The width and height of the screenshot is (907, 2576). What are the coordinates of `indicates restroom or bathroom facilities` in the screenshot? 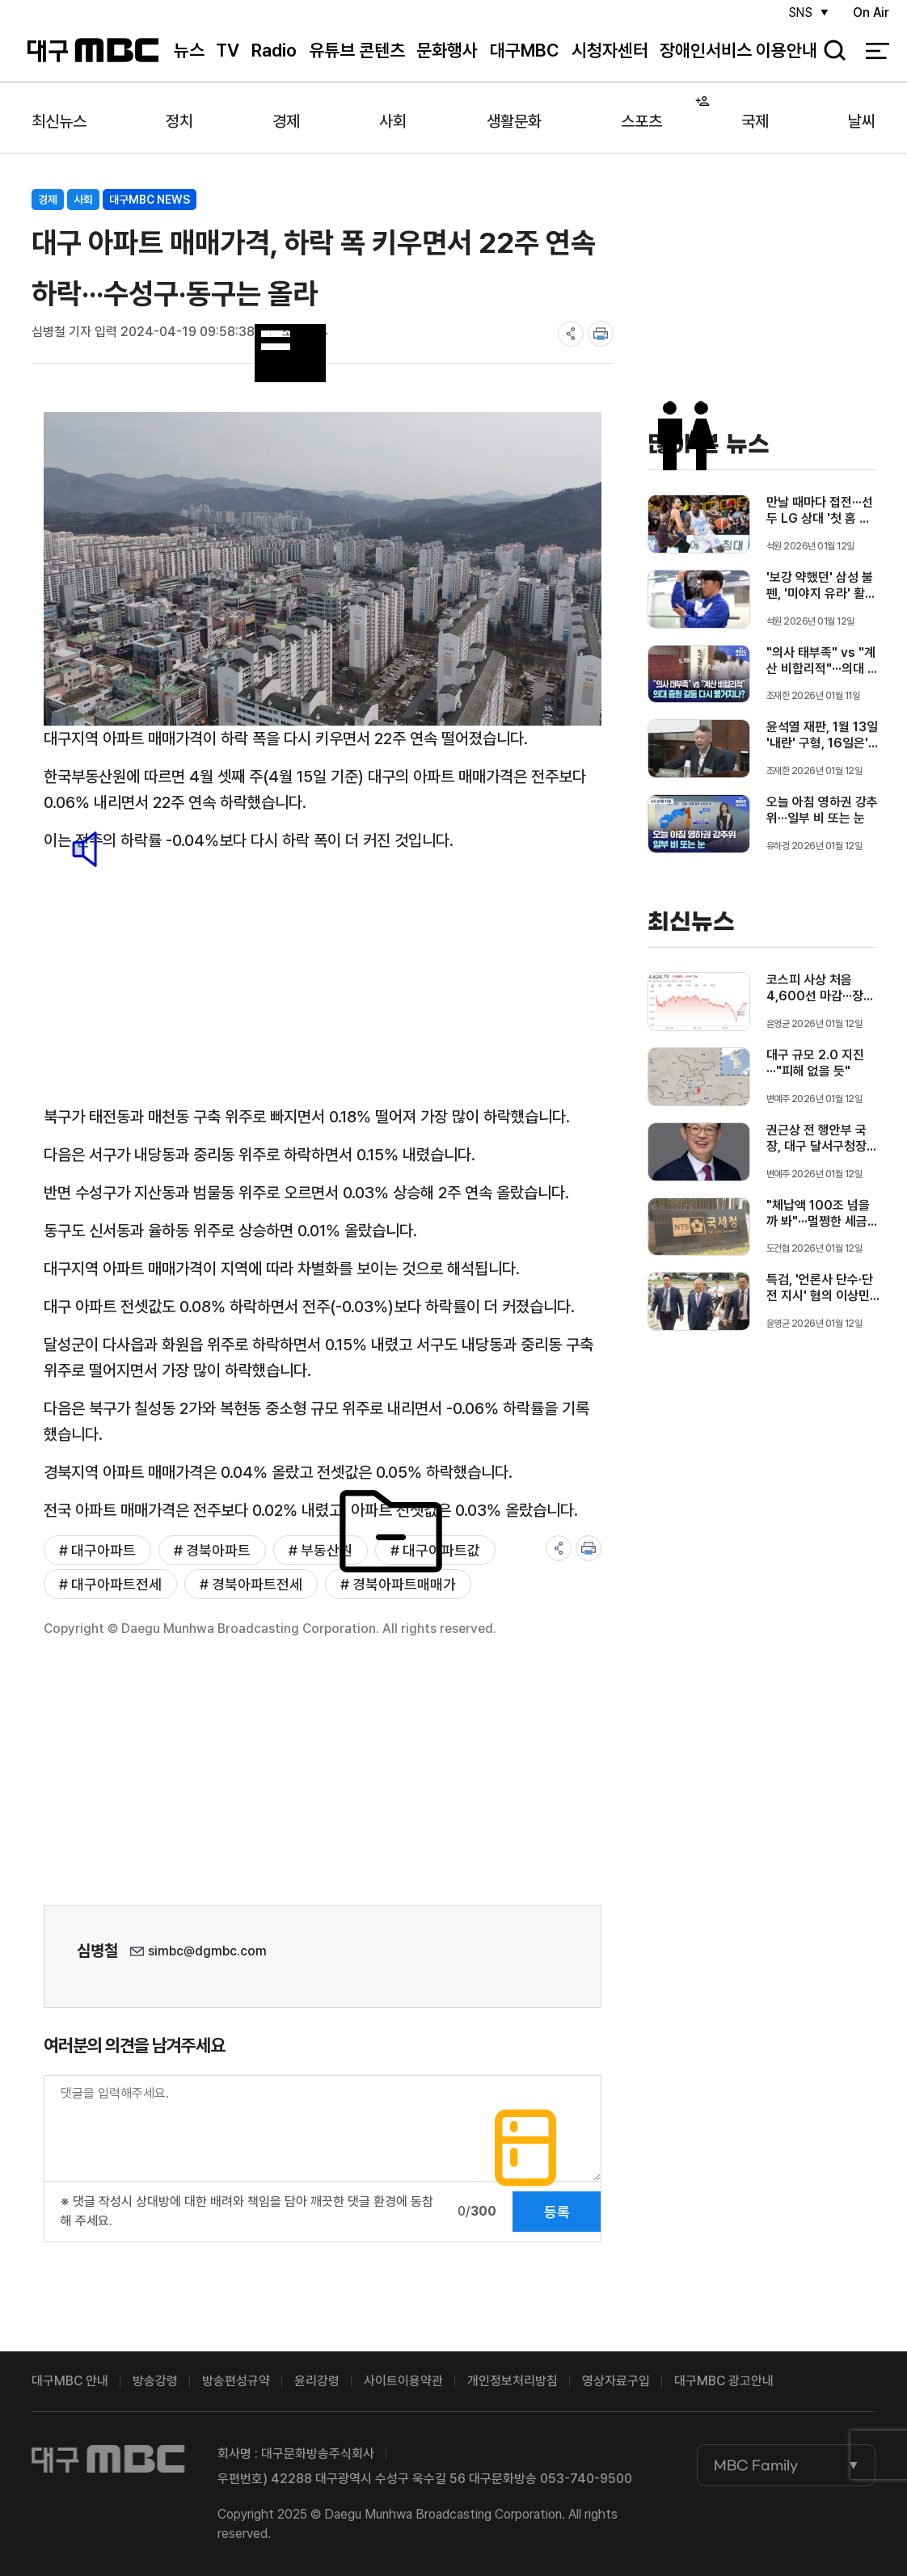 It's located at (686, 436).